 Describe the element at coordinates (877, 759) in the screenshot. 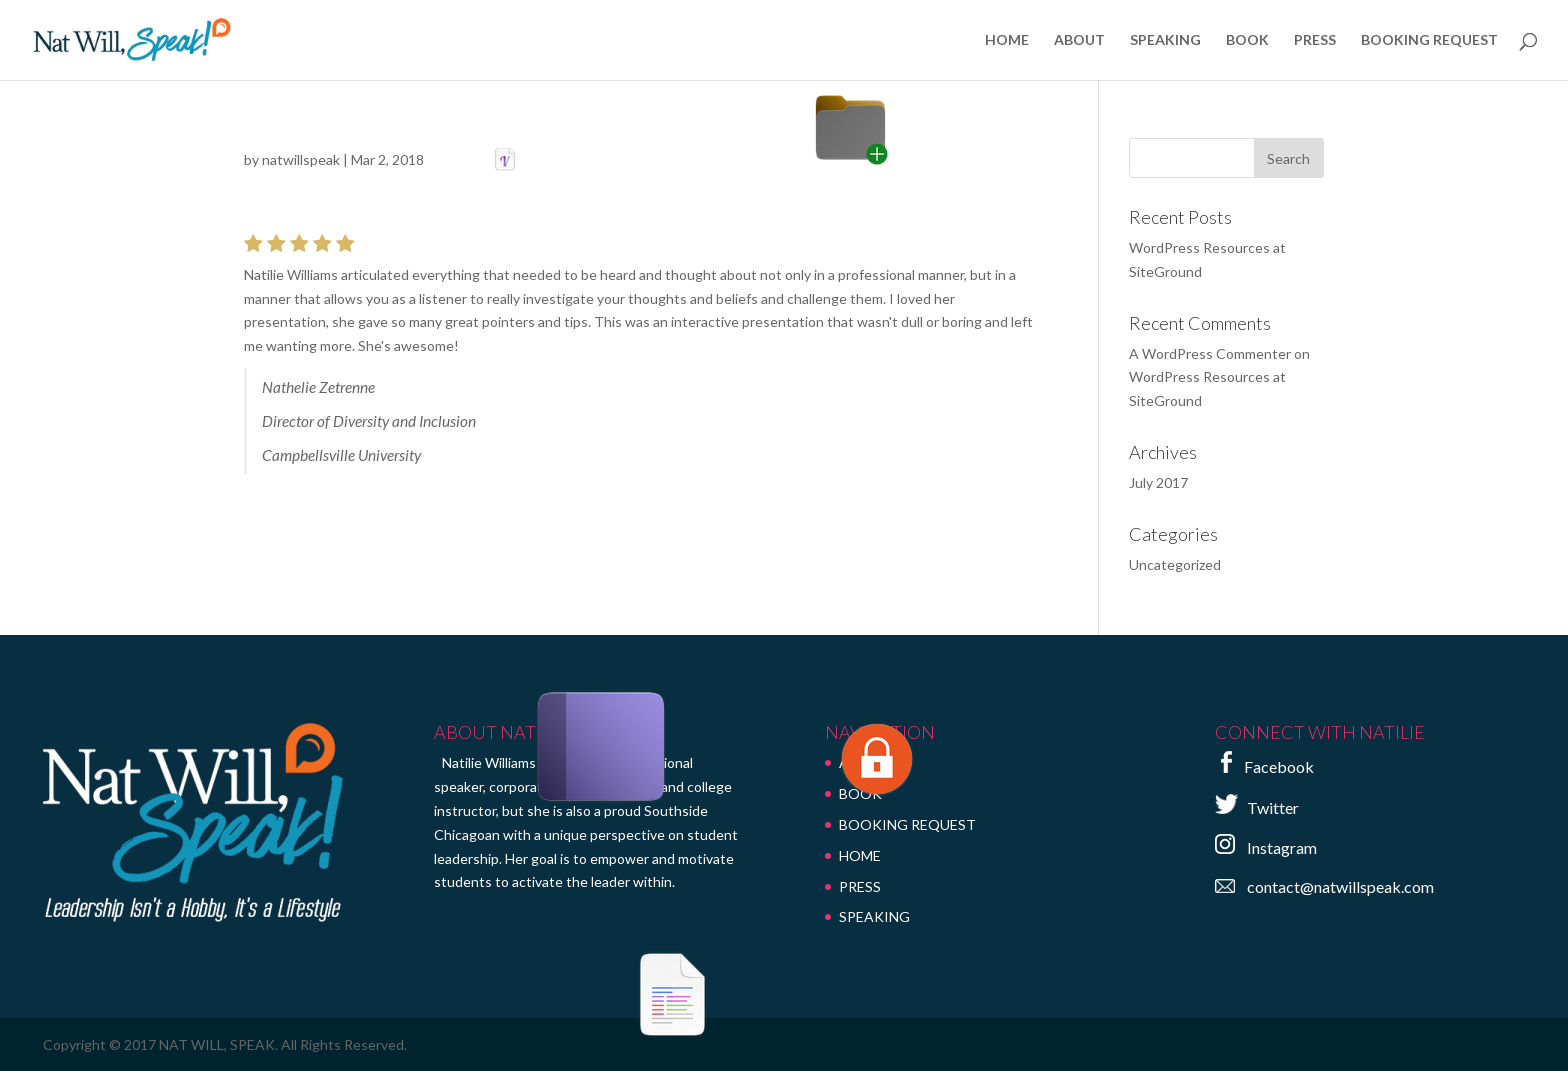

I see `indicates a file or folder is read-only` at that location.